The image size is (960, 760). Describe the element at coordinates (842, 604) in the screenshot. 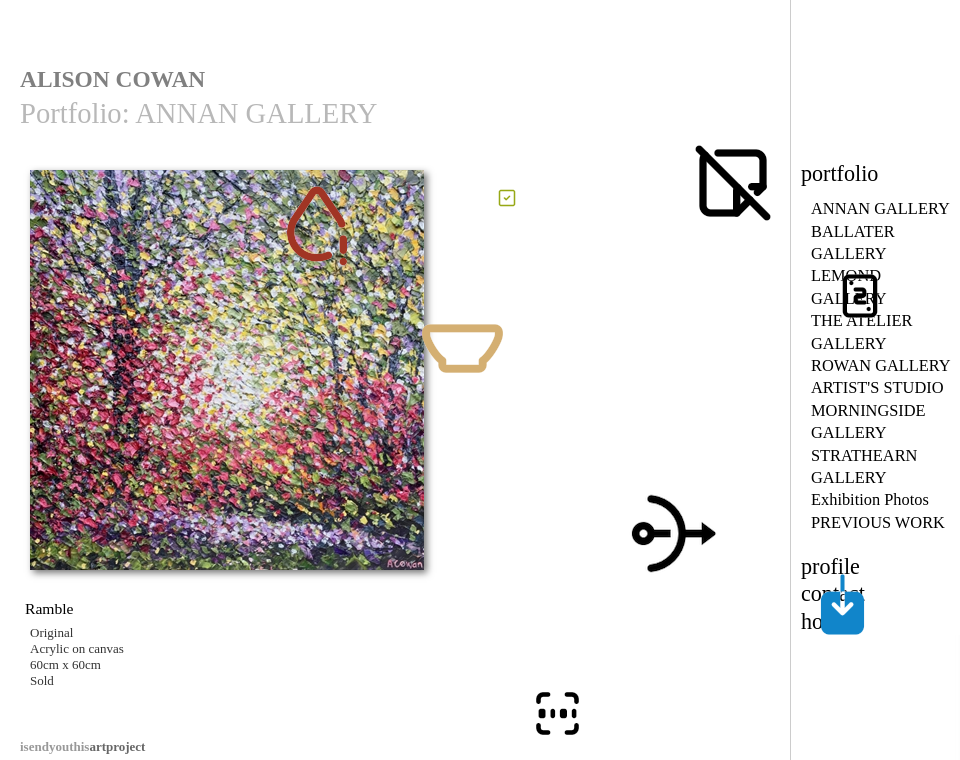

I see `download file to device` at that location.